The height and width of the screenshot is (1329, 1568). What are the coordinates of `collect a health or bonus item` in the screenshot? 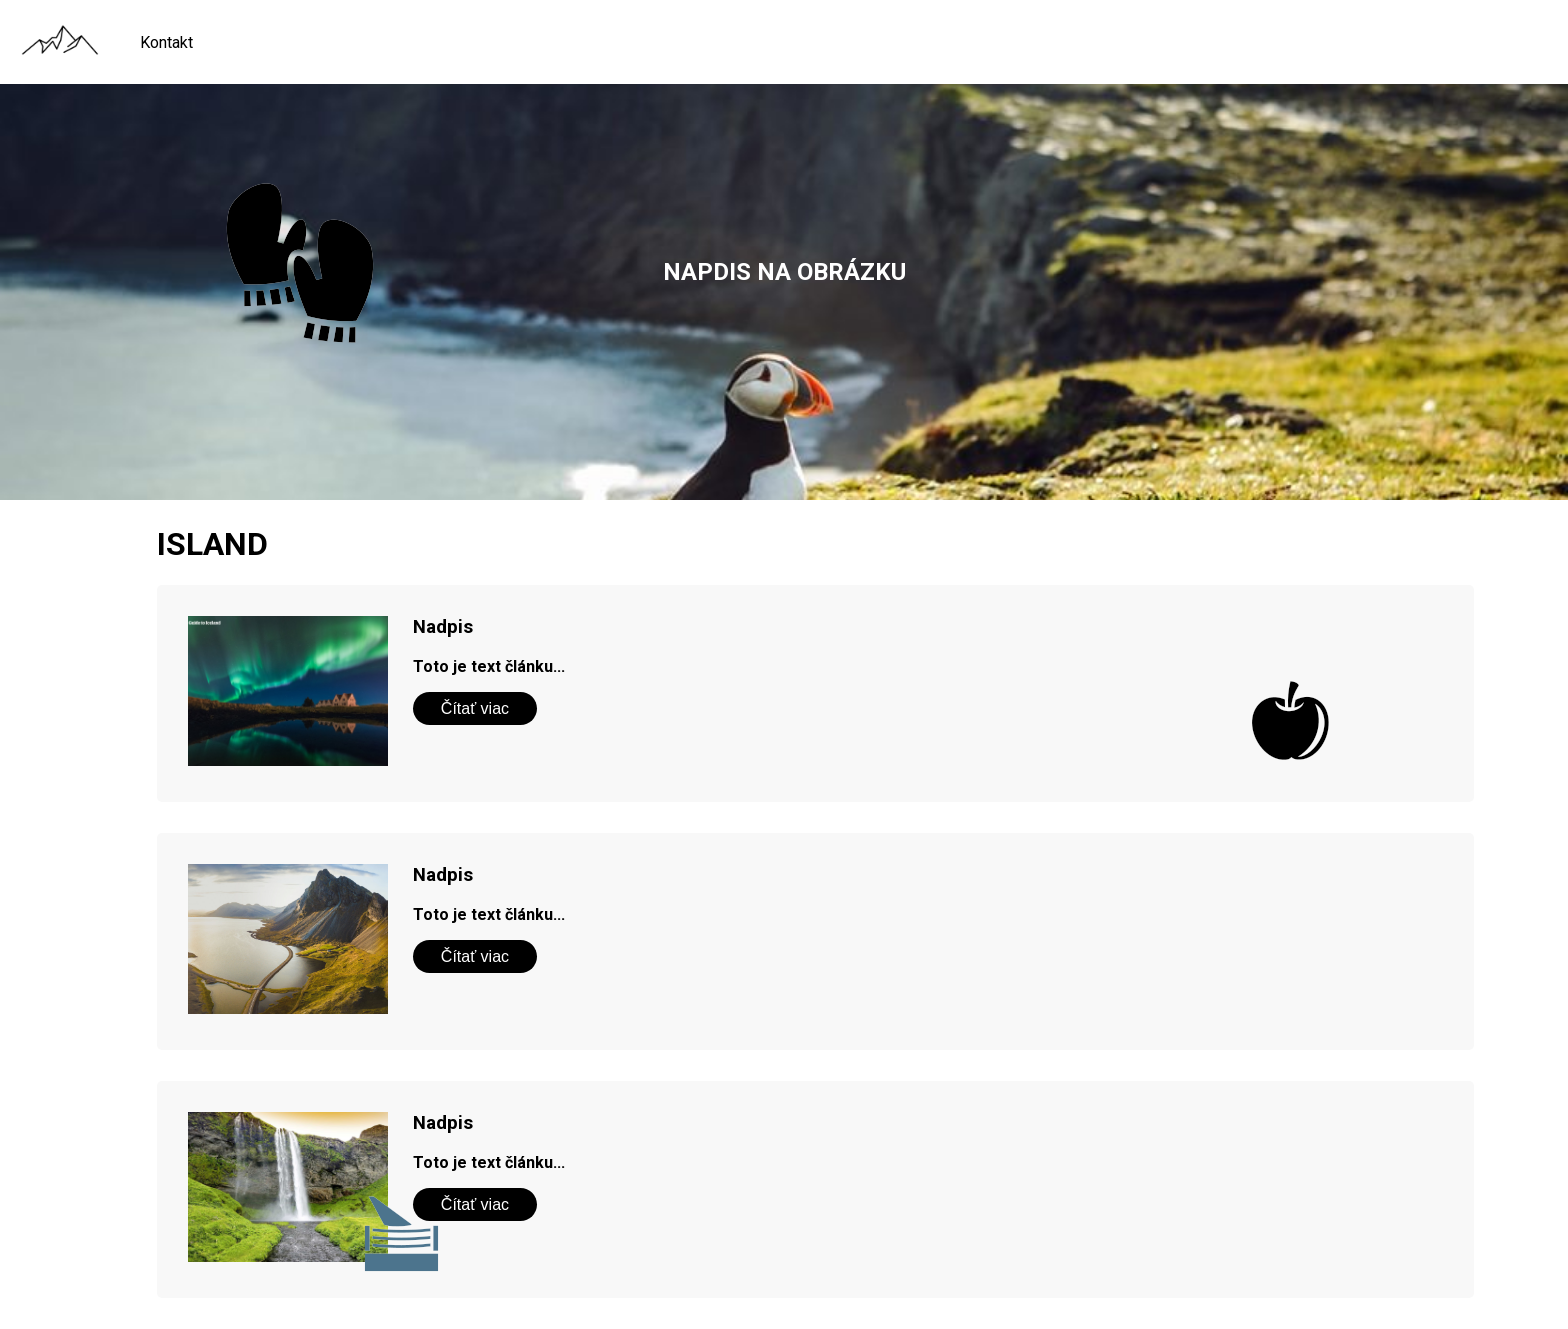 It's located at (1290, 720).